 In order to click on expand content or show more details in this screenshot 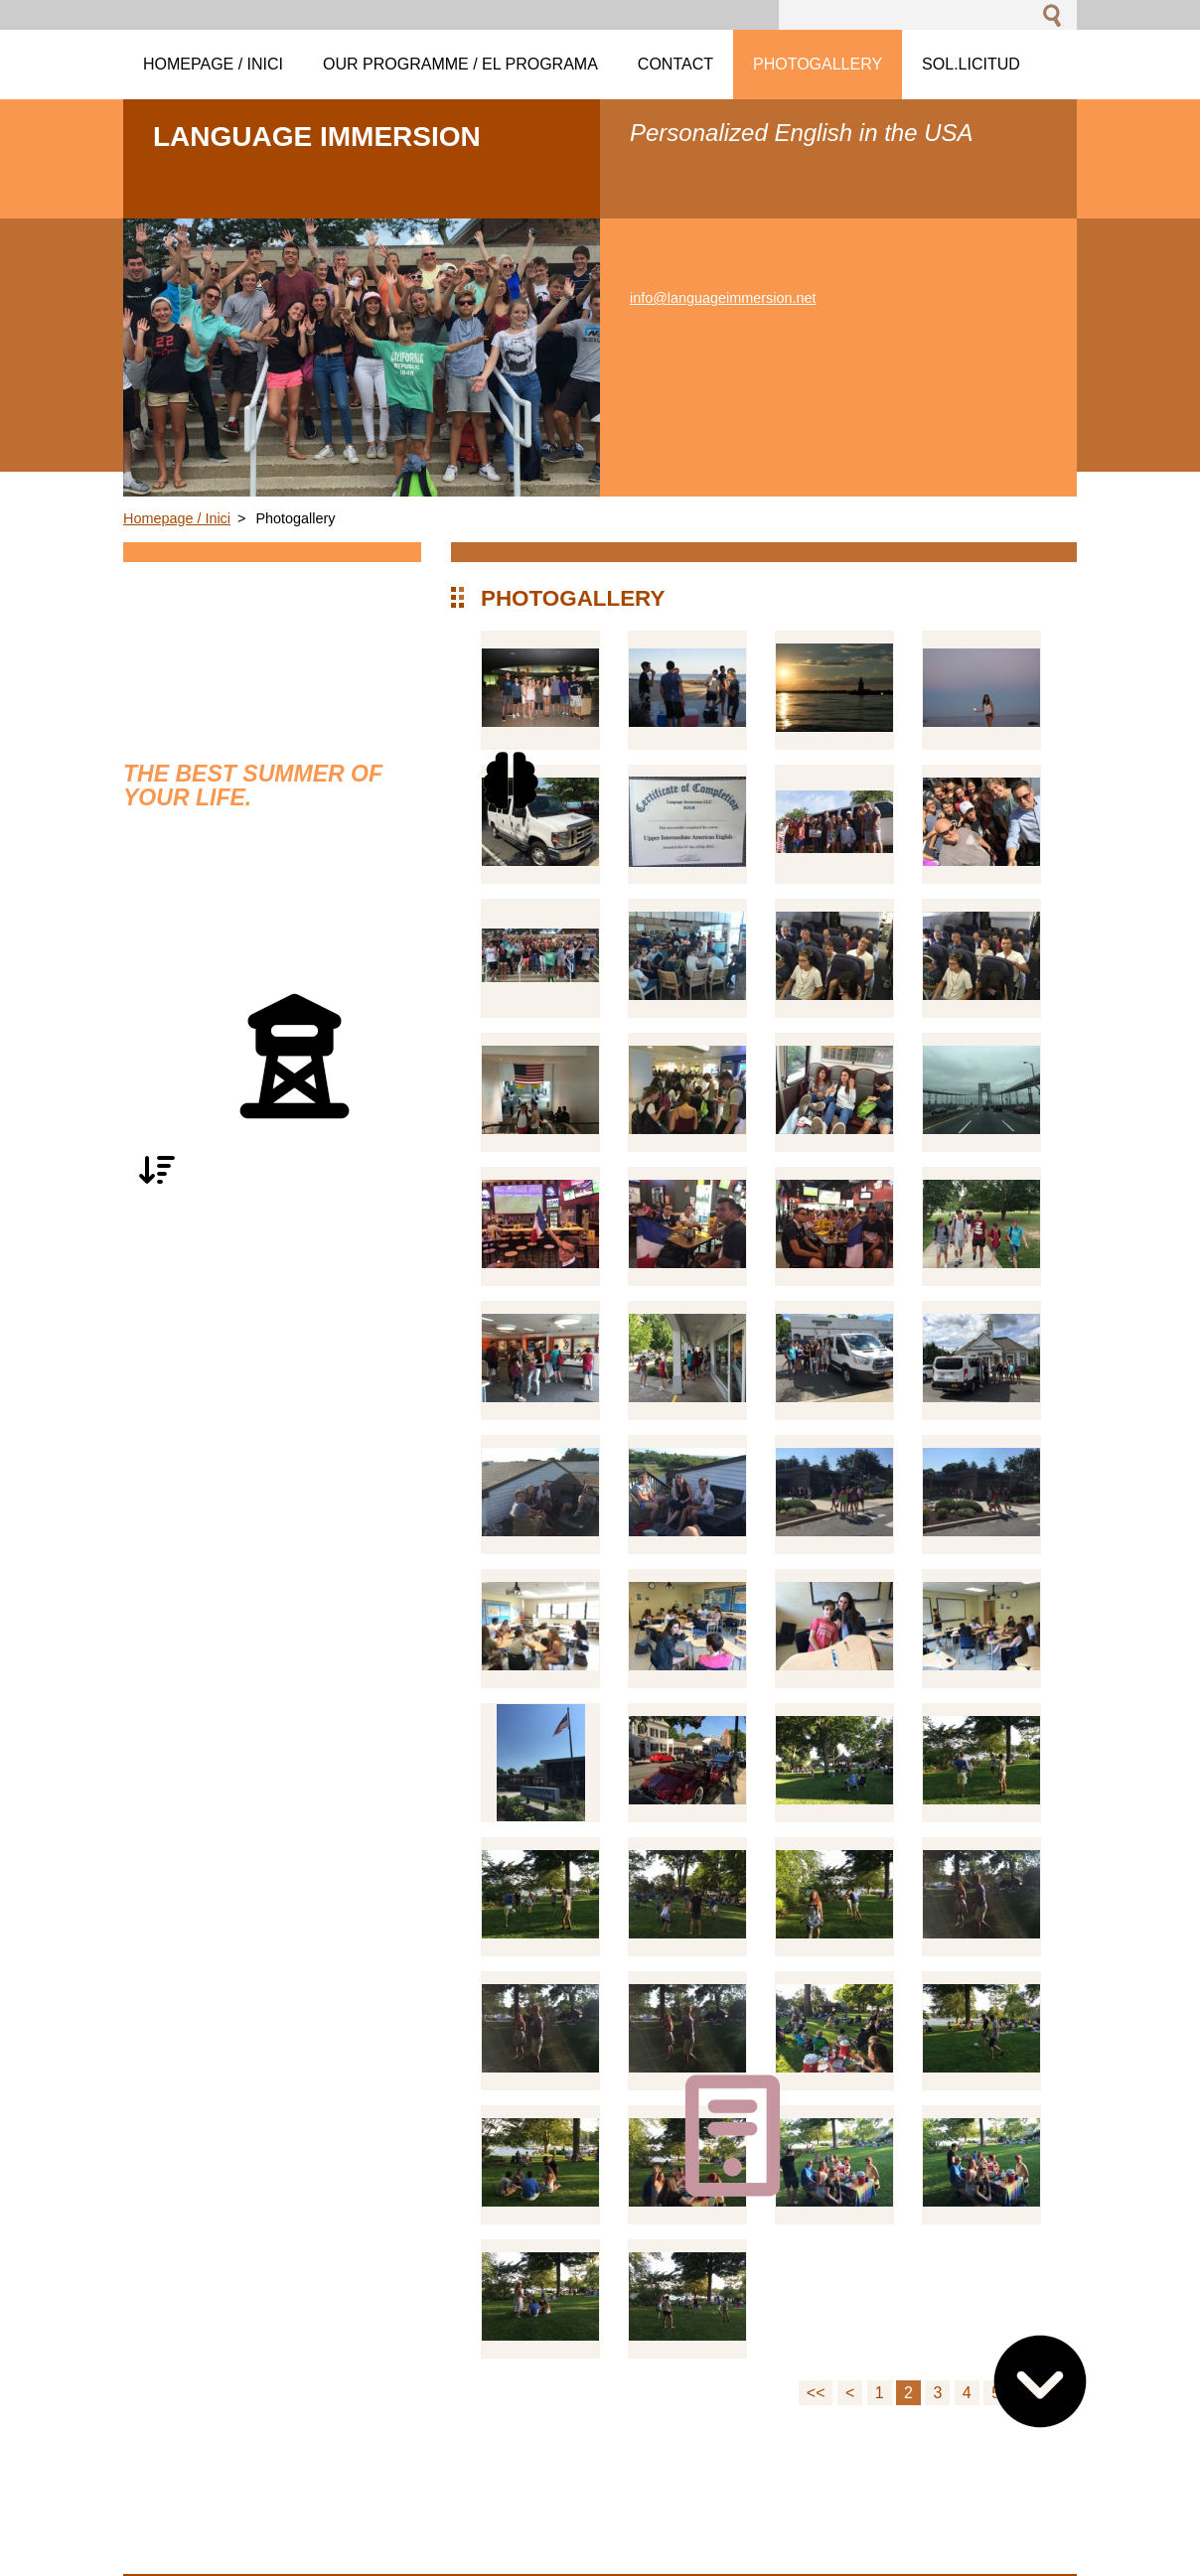, I will do `click(1040, 2381)`.